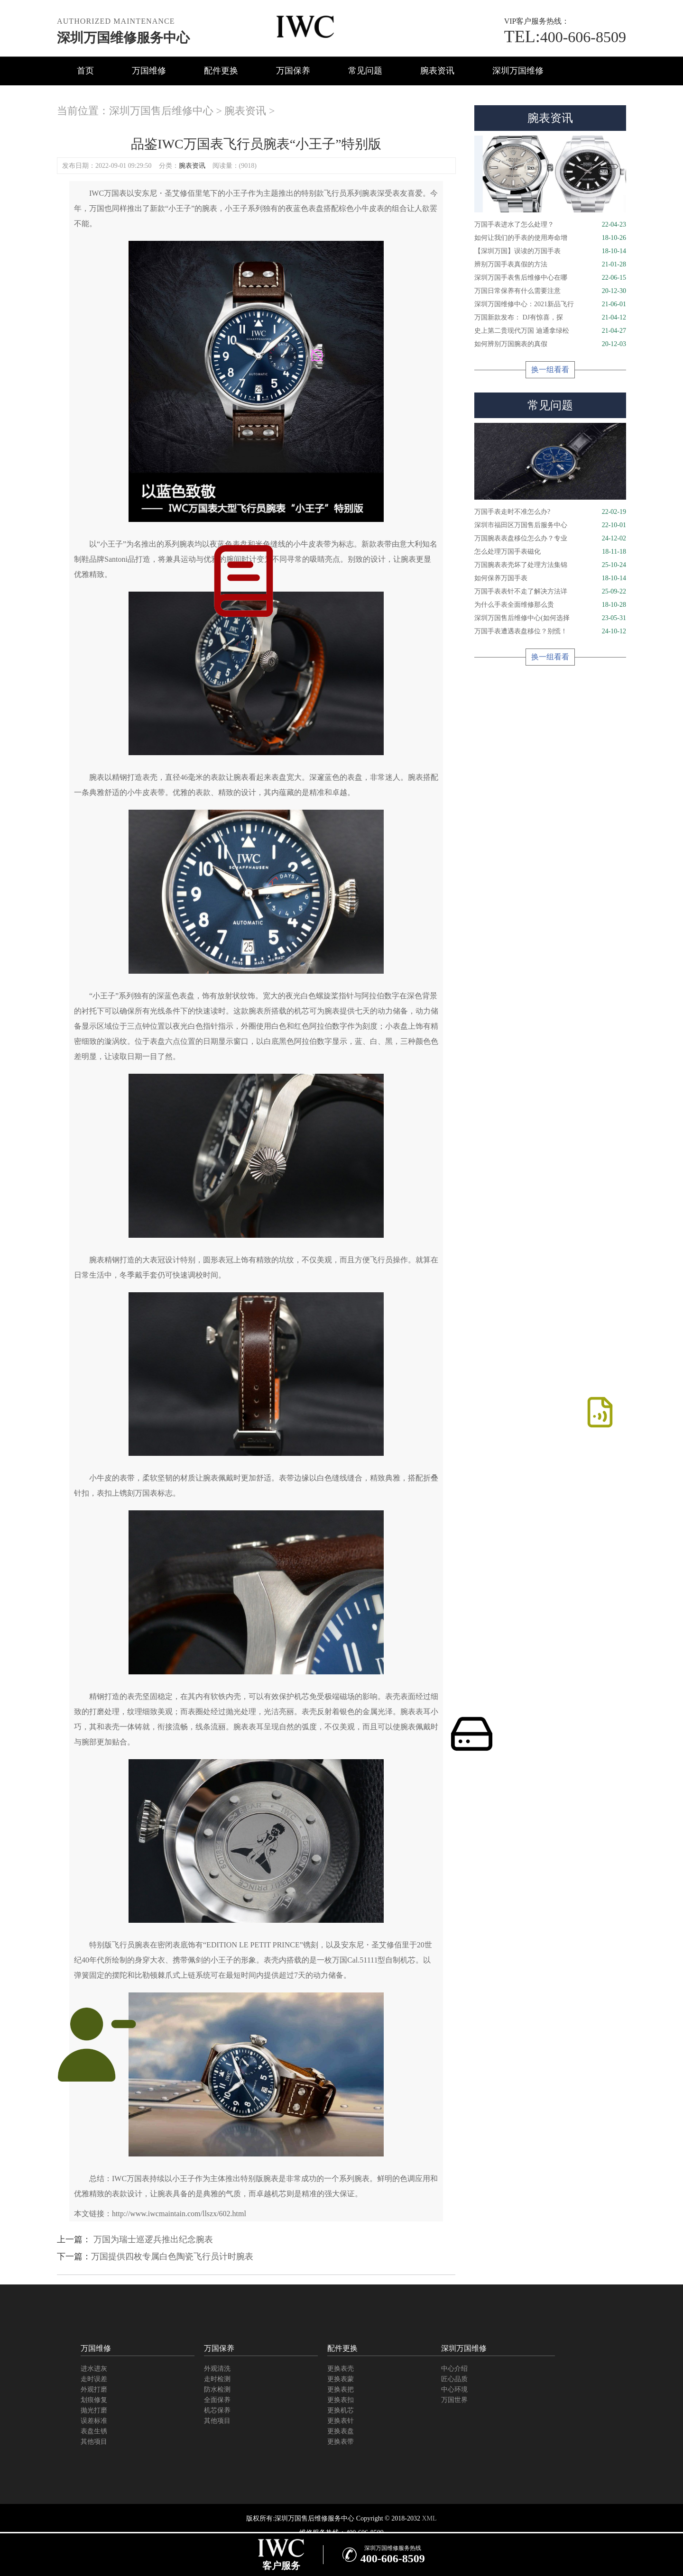  What do you see at coordinates (243, 581) in the screenshot?
I see `open a book or reading view` at bounding box center [243, 581].